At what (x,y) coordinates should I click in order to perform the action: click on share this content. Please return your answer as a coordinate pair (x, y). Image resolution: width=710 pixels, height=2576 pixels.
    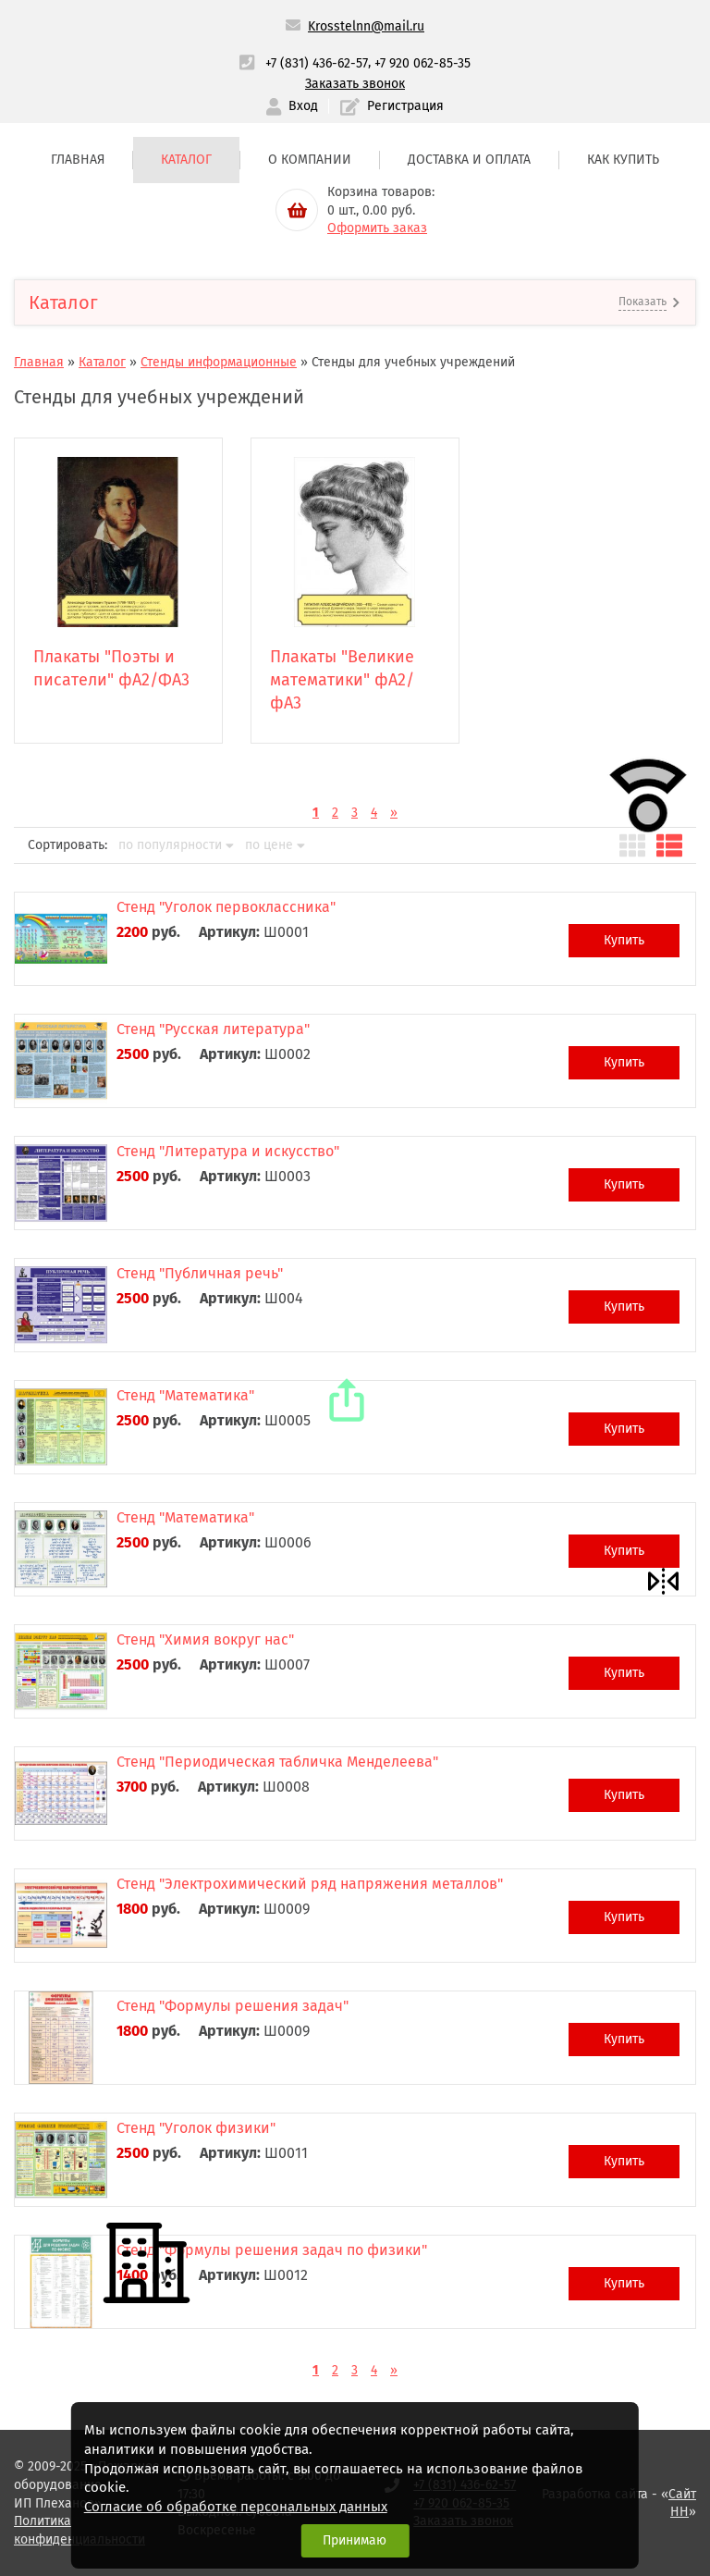
    Looking at the image, I should click on (347, 1401).